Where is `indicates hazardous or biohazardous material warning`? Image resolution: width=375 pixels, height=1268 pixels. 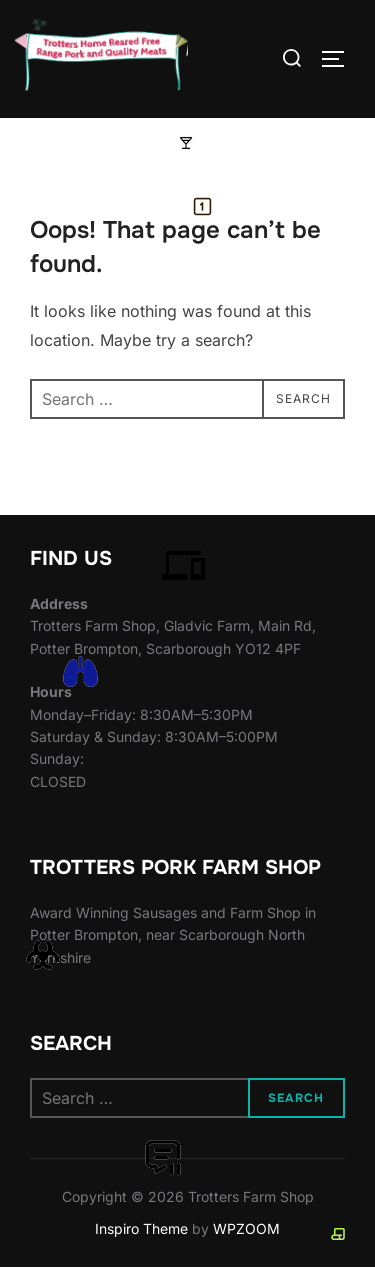 indicates hazardous or biohazardous material warning is located at coordinates (43, 956).